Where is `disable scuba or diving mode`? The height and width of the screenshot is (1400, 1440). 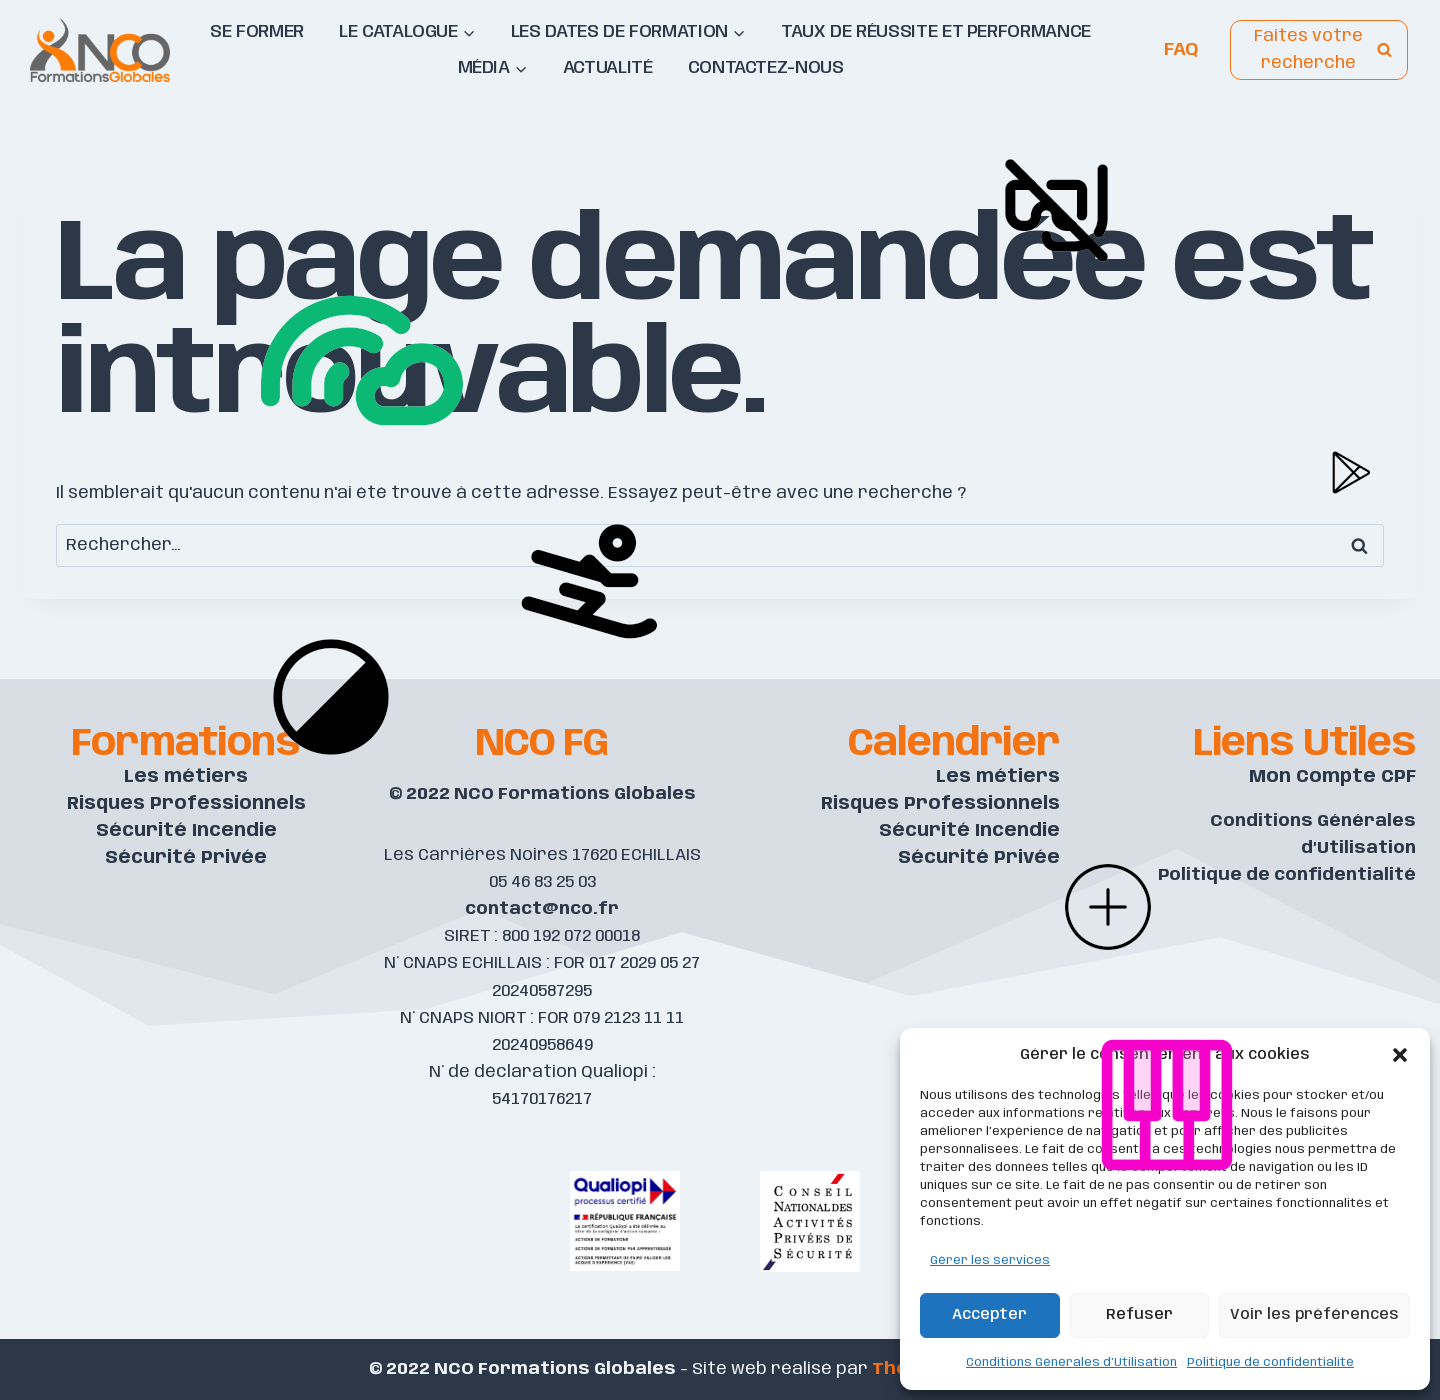
disable scuba or diving mode is located at coordinates (1056, 210).